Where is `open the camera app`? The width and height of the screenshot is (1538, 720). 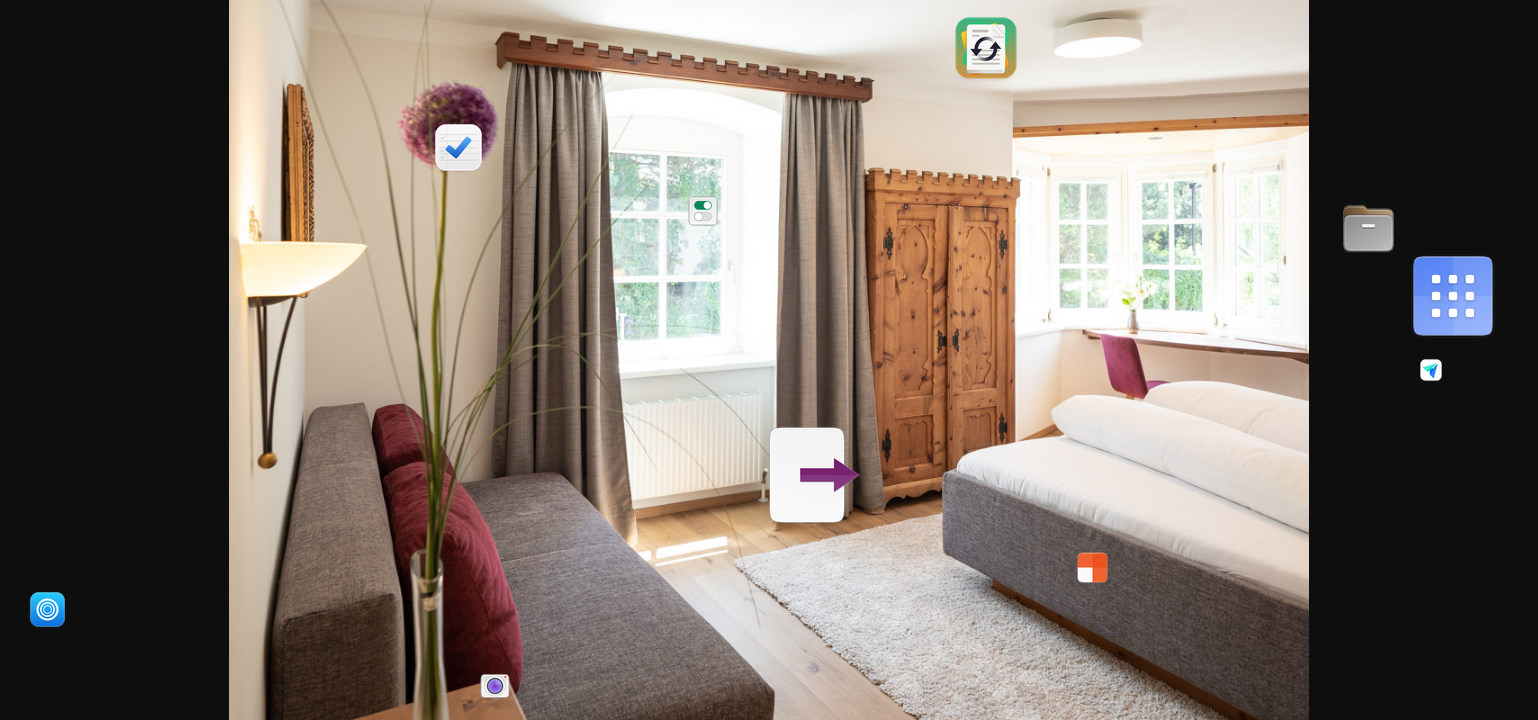
open the camera app is located at coordinates (495, 686).